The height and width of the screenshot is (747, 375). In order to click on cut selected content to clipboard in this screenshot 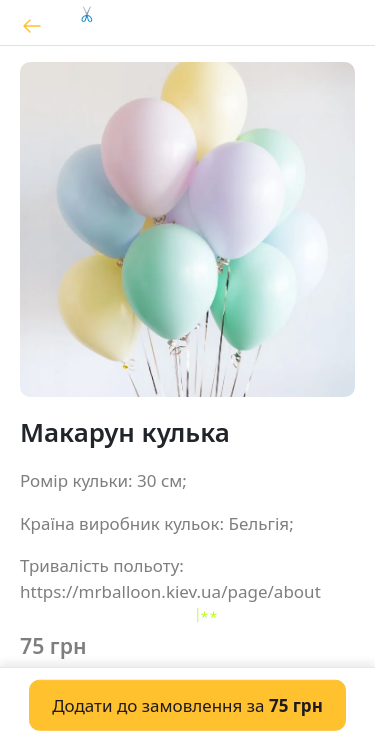, I will do `click(87, 14)`.